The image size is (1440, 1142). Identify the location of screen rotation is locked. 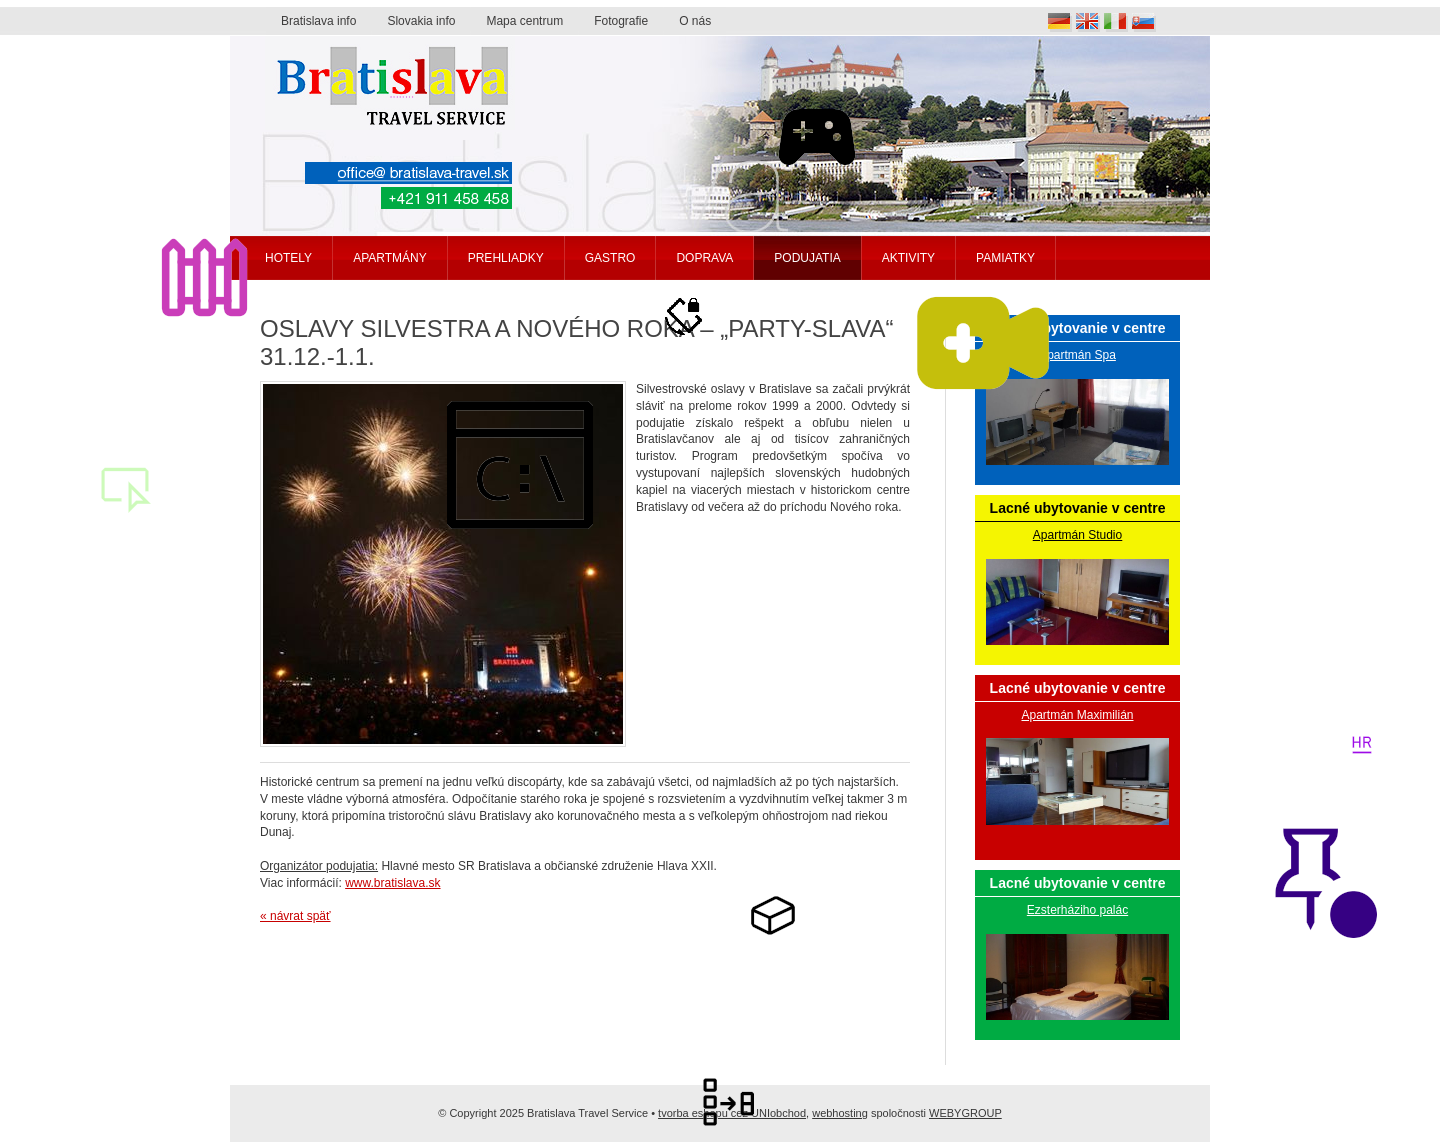
(684, 315).